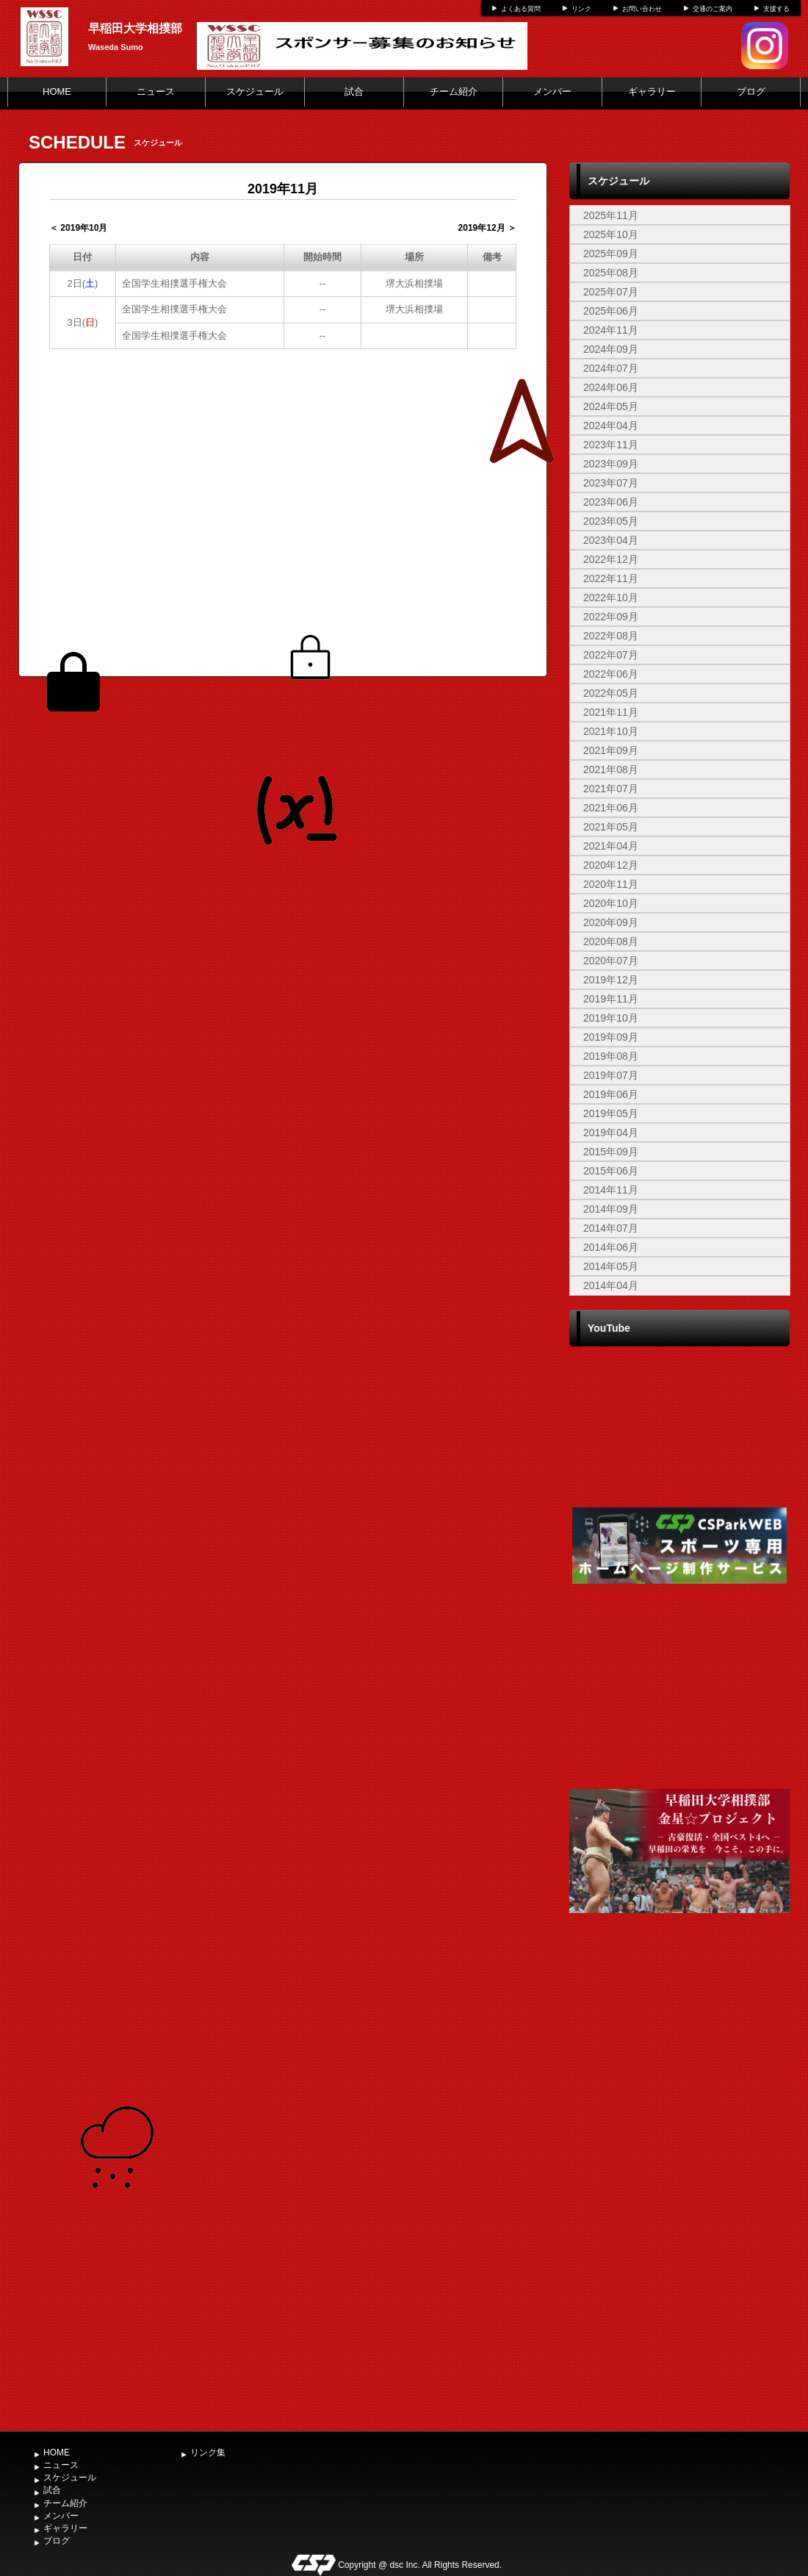  I want to click on navigate to current location, so click(522, 423).